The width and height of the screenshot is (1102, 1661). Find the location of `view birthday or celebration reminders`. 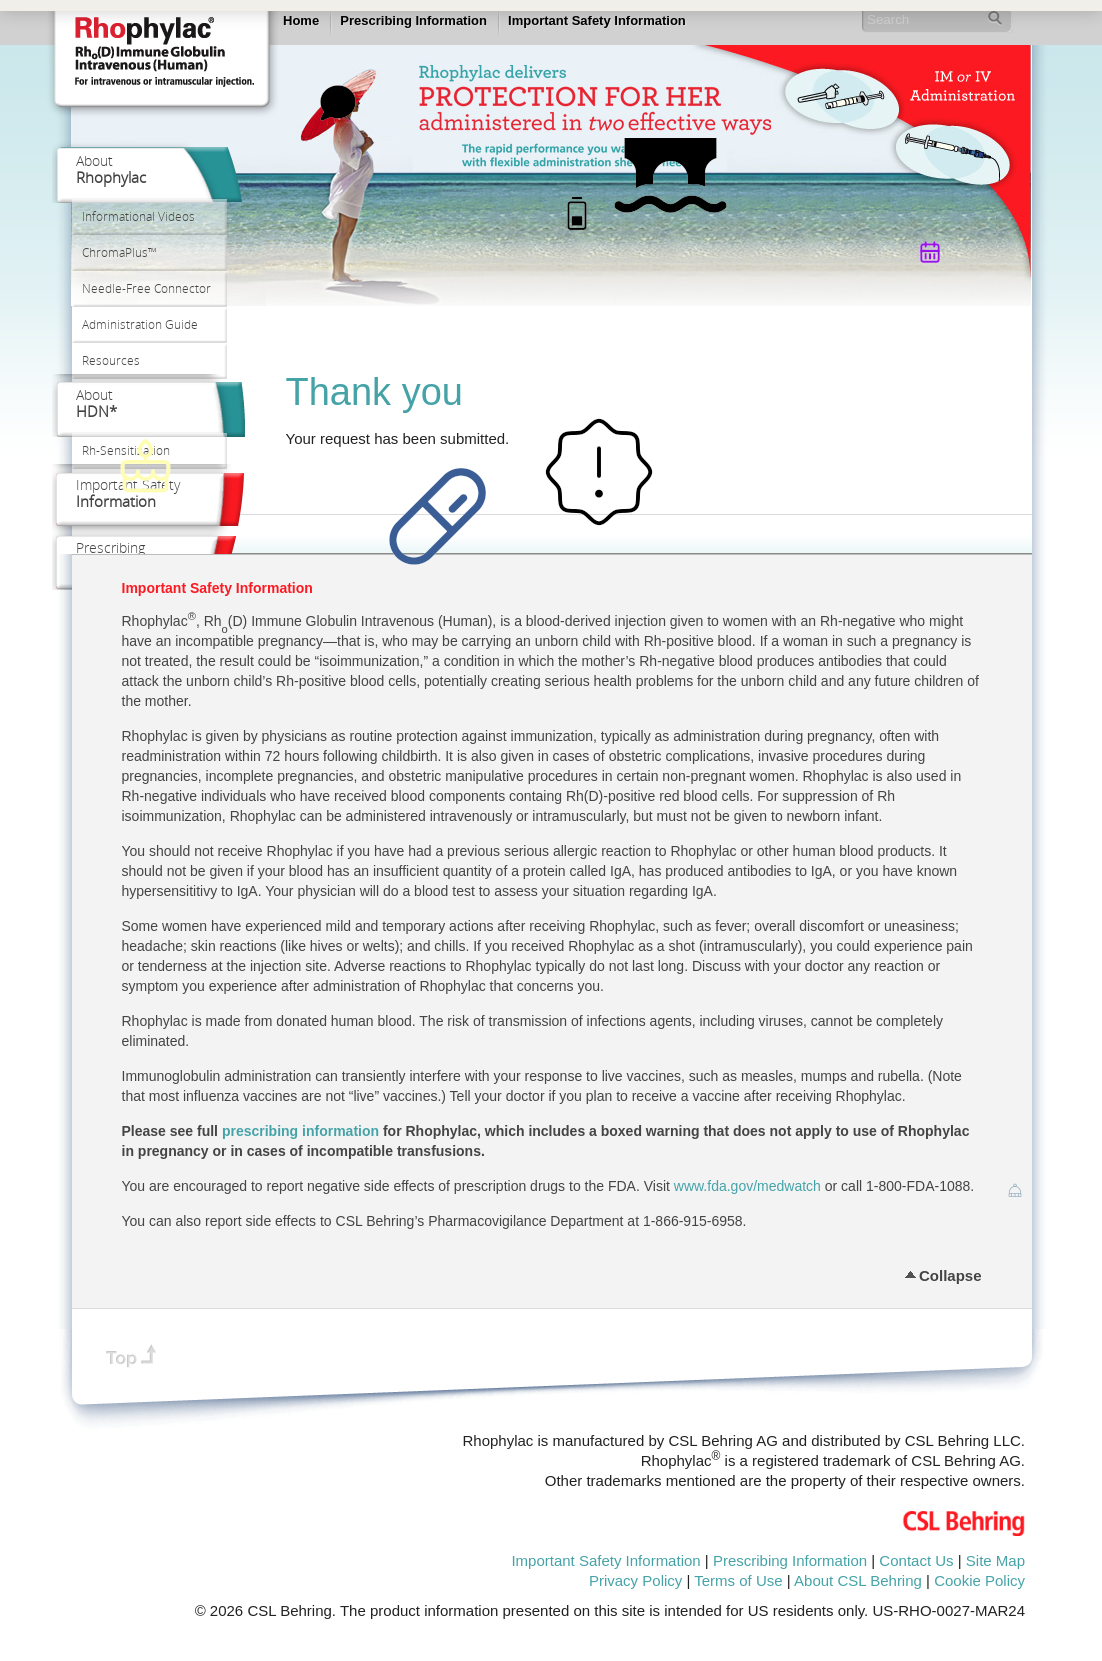

view birthday or celebration reminders is located at coordinates (145, 469).